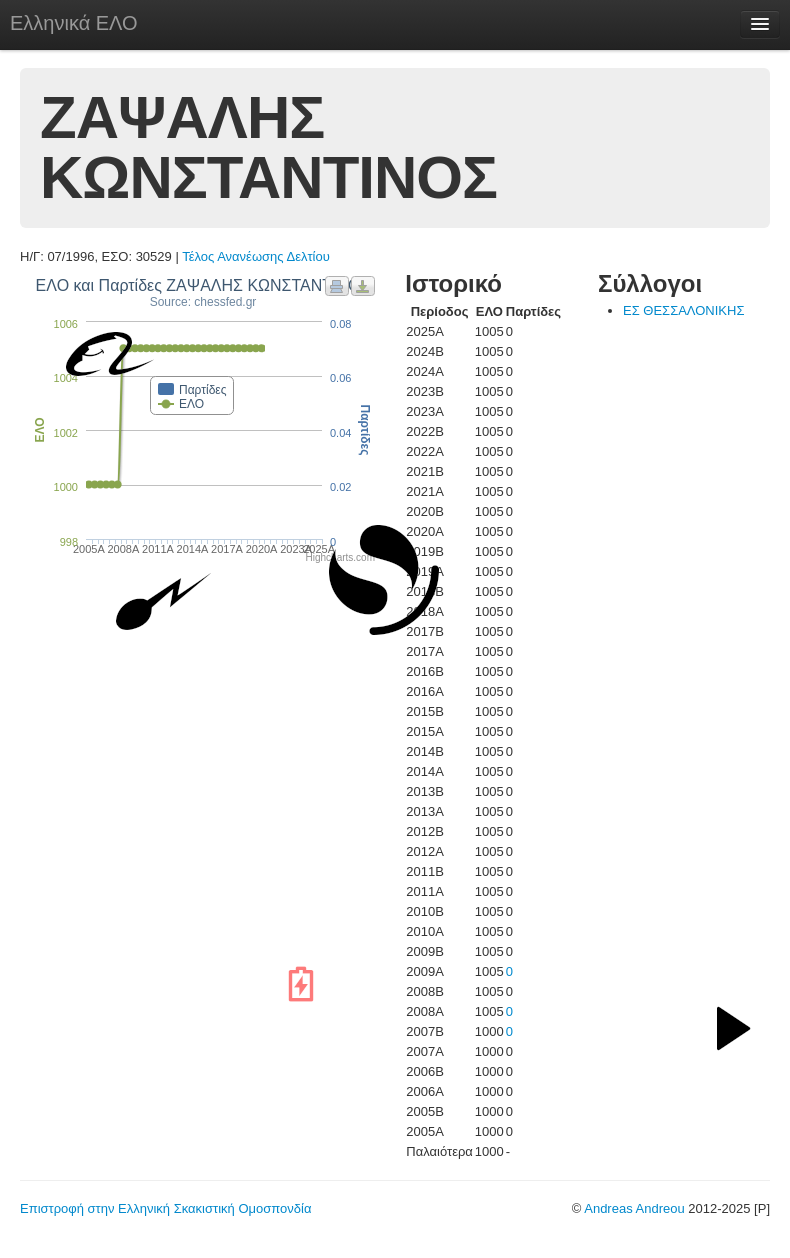  I want to click on battery charging status indicator, so click(301, 984).